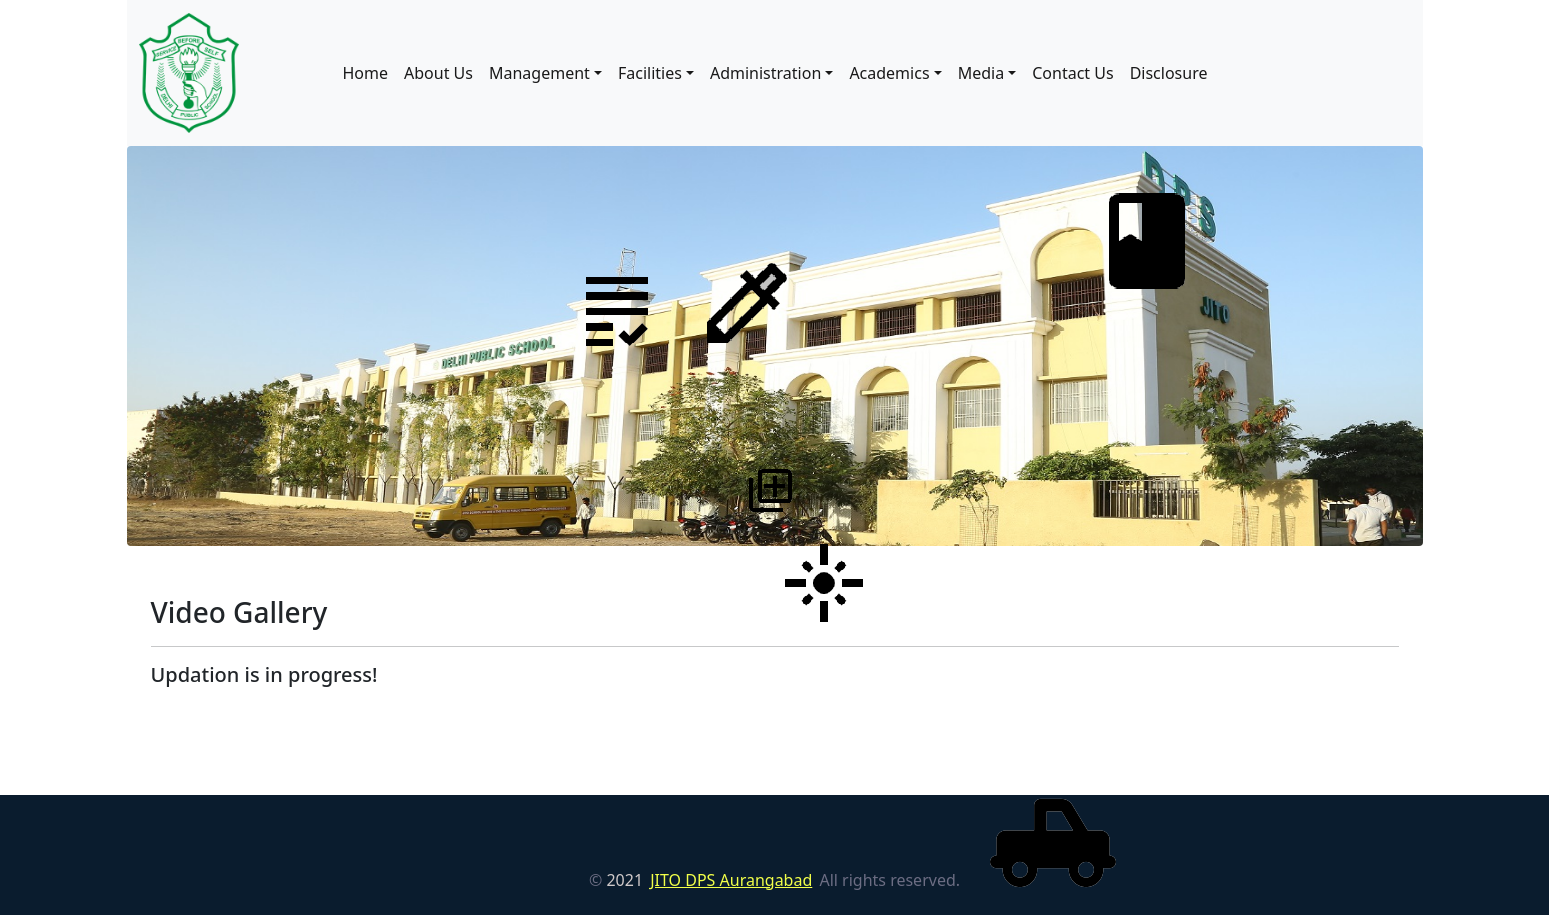  What do you see at coordinates (1147, 241) in the screenshot?
I see `access your bookmarked content` at bounding box center [1147, 241].